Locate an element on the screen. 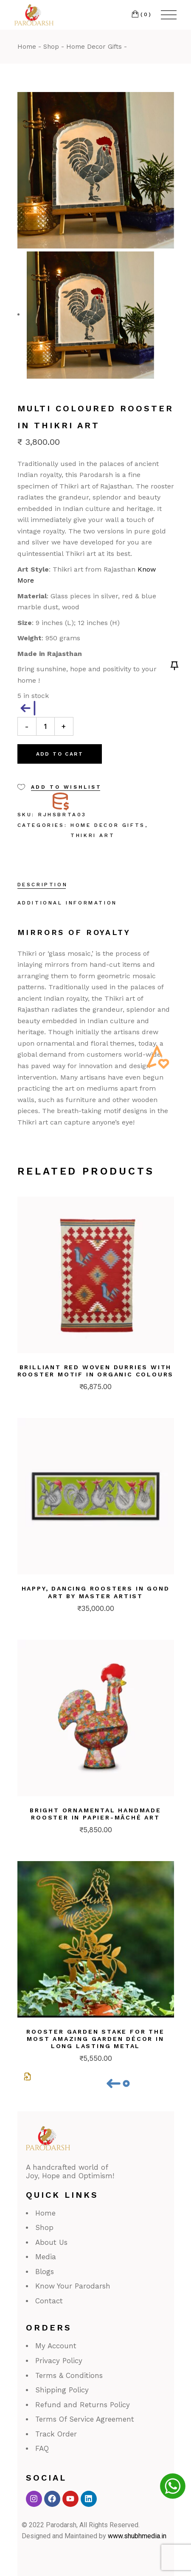 The image size is (191, 2576). pin an item to keep it visible is located at coordinates (174, 665).